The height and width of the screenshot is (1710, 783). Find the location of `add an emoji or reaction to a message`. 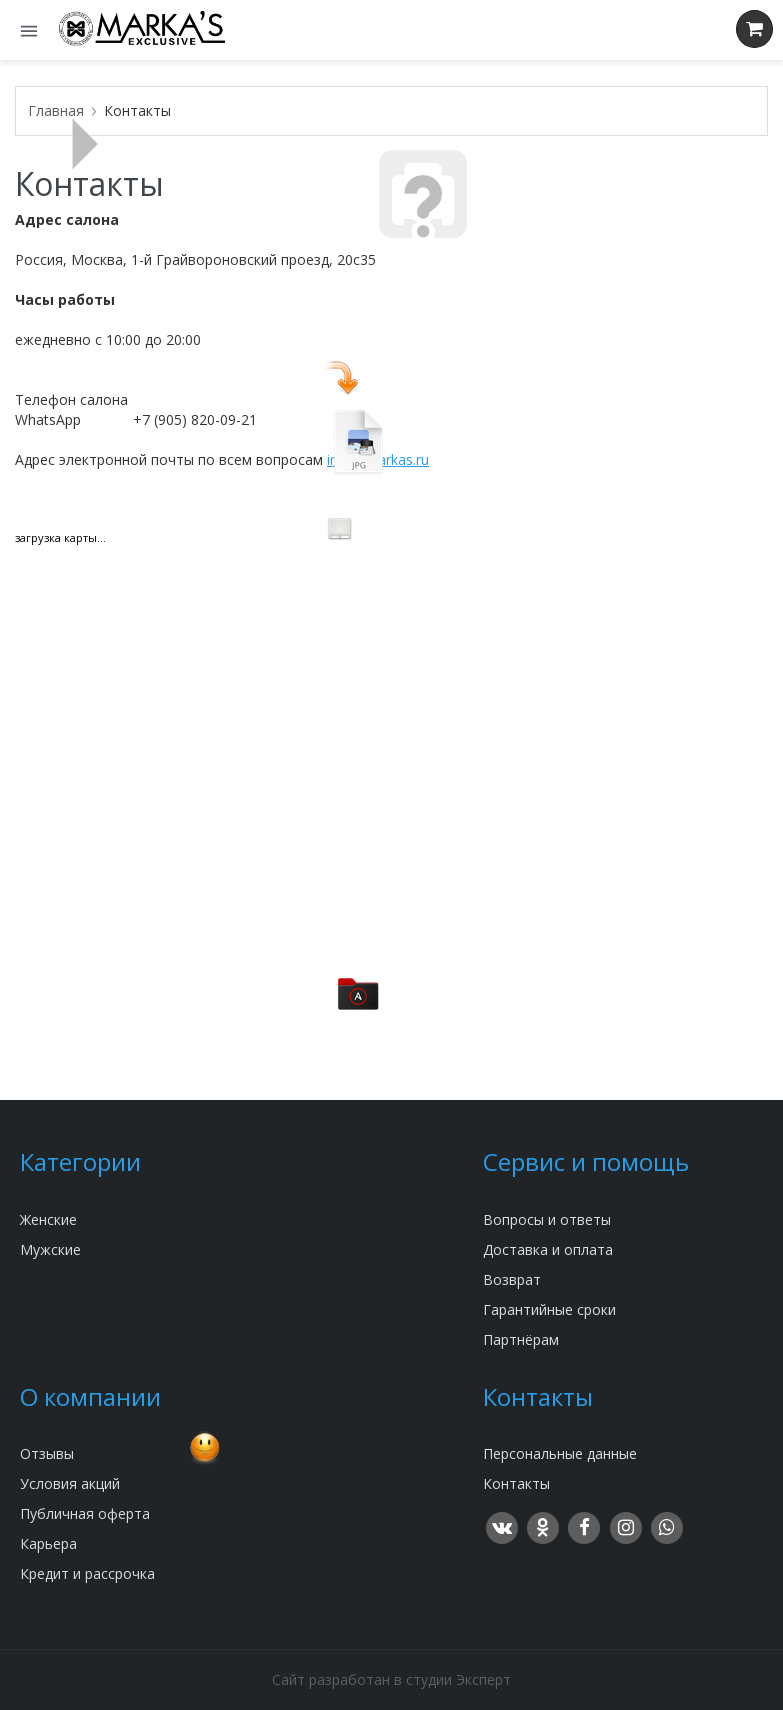

add an emoji or reaction to a message is located at coordinates (205, 1449).